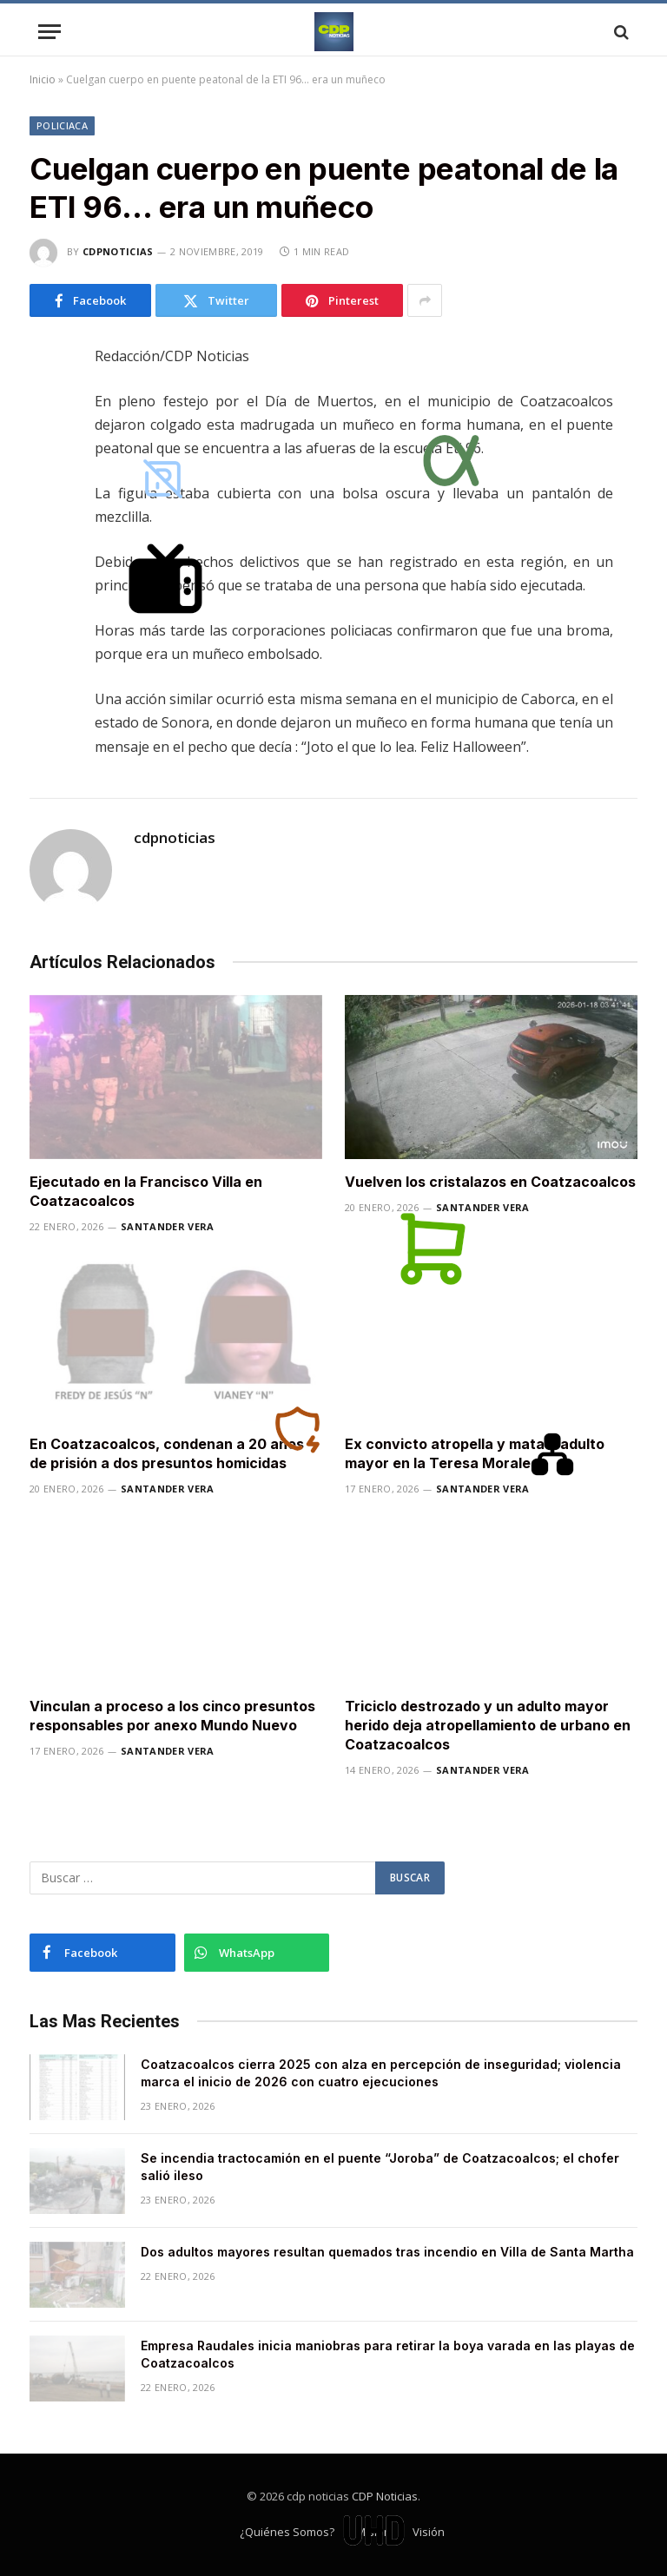 This screenshot has height=2576, width=667. I want to click on enable power-saving security mode, so click(297, 1428).